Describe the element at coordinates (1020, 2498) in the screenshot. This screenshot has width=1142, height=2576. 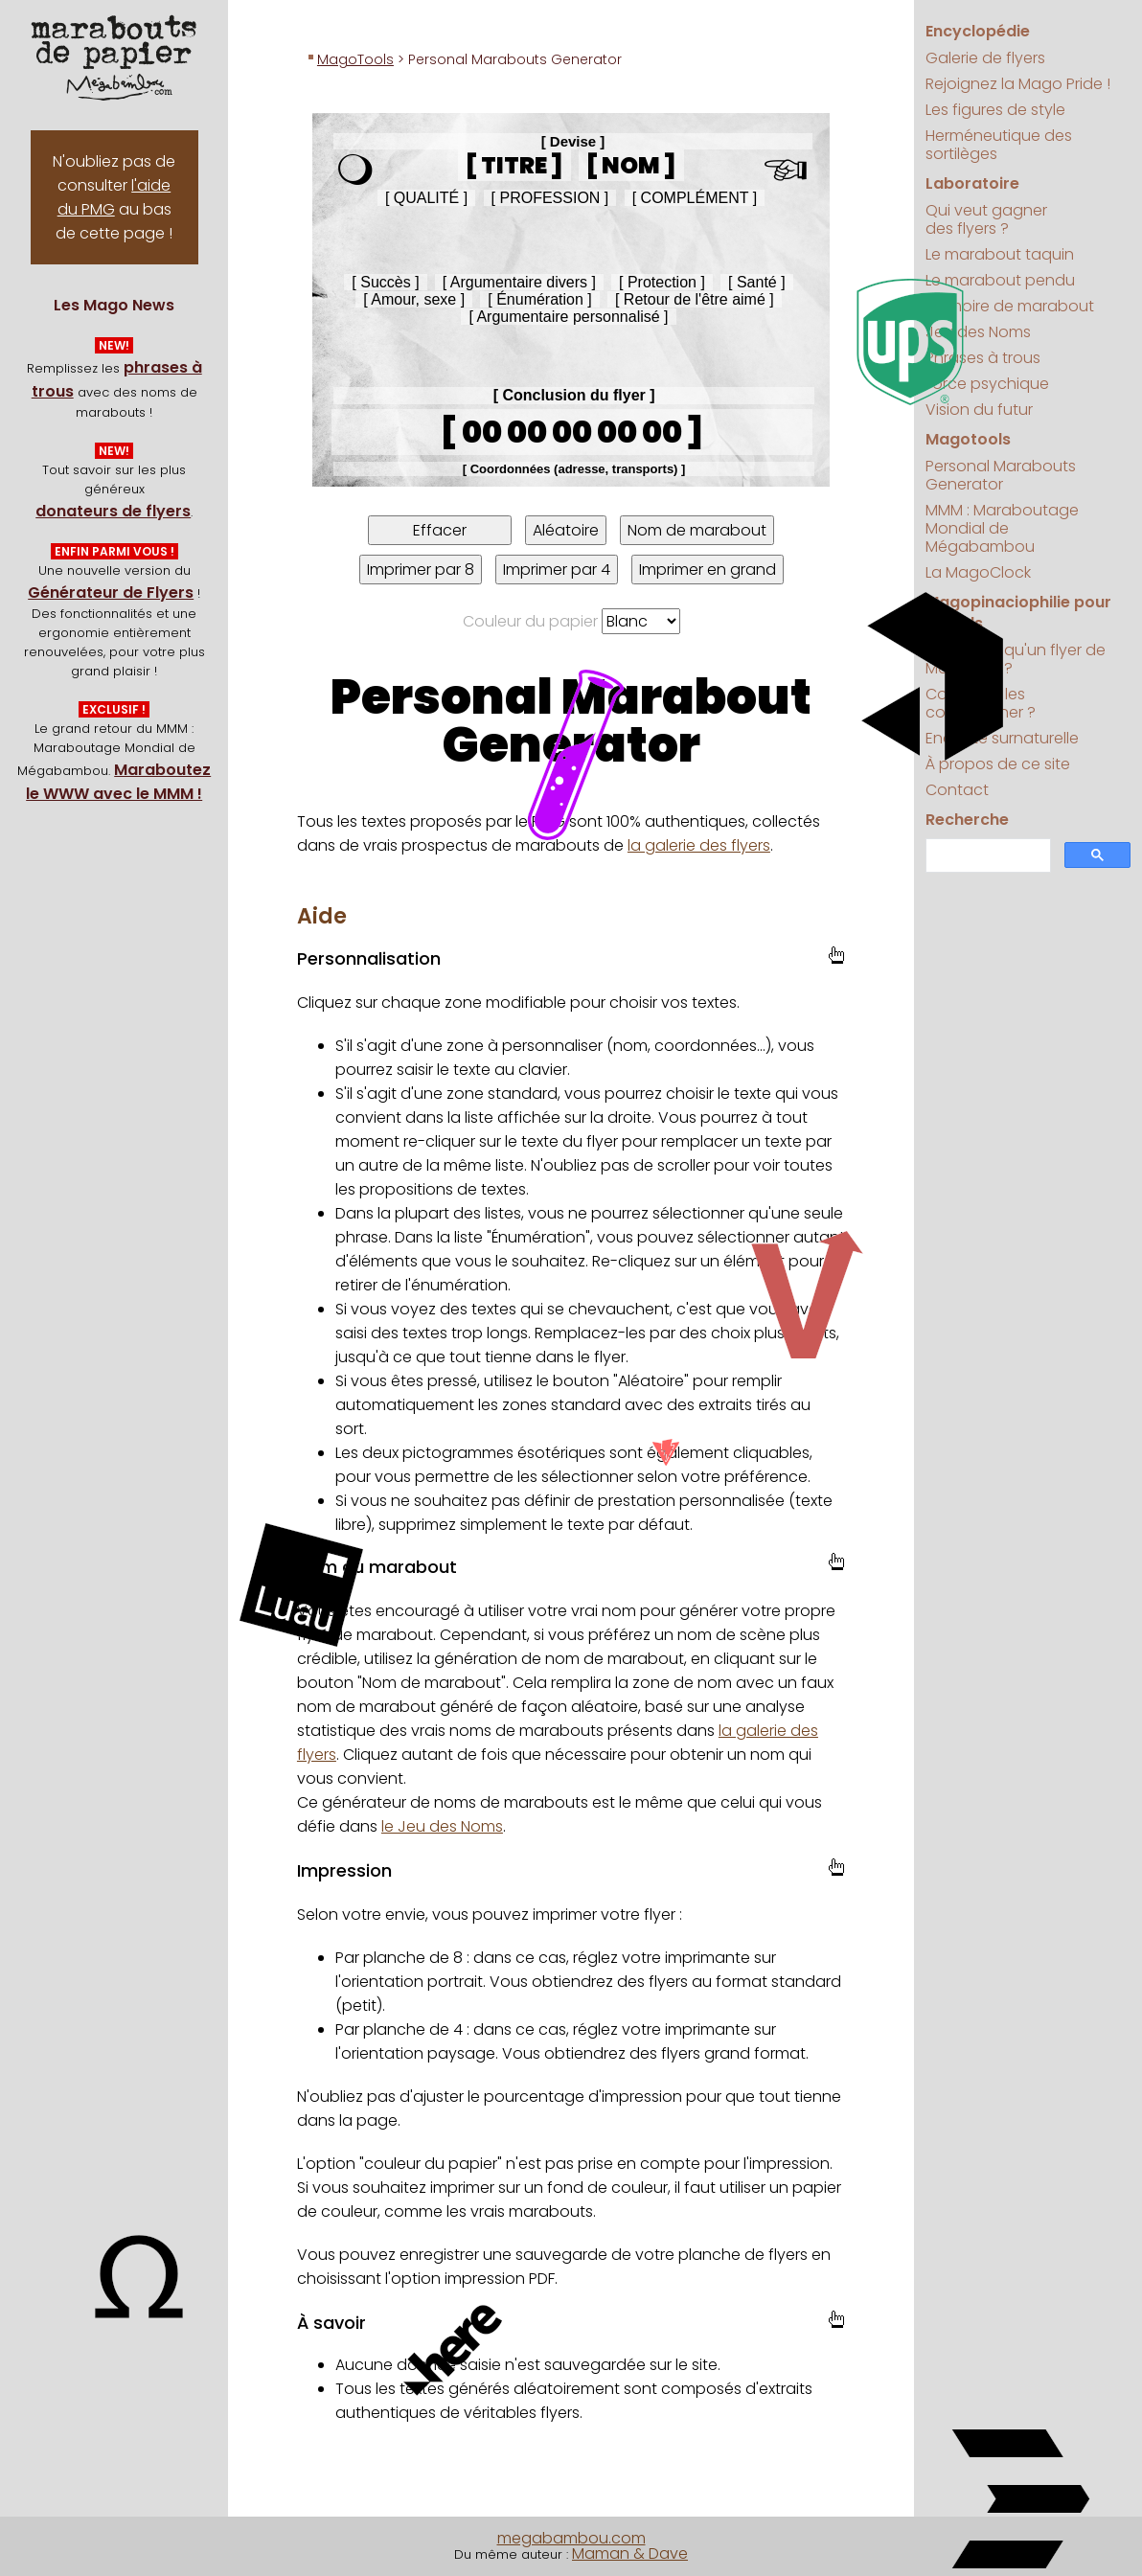
I see `Rundeck logo` at that location.